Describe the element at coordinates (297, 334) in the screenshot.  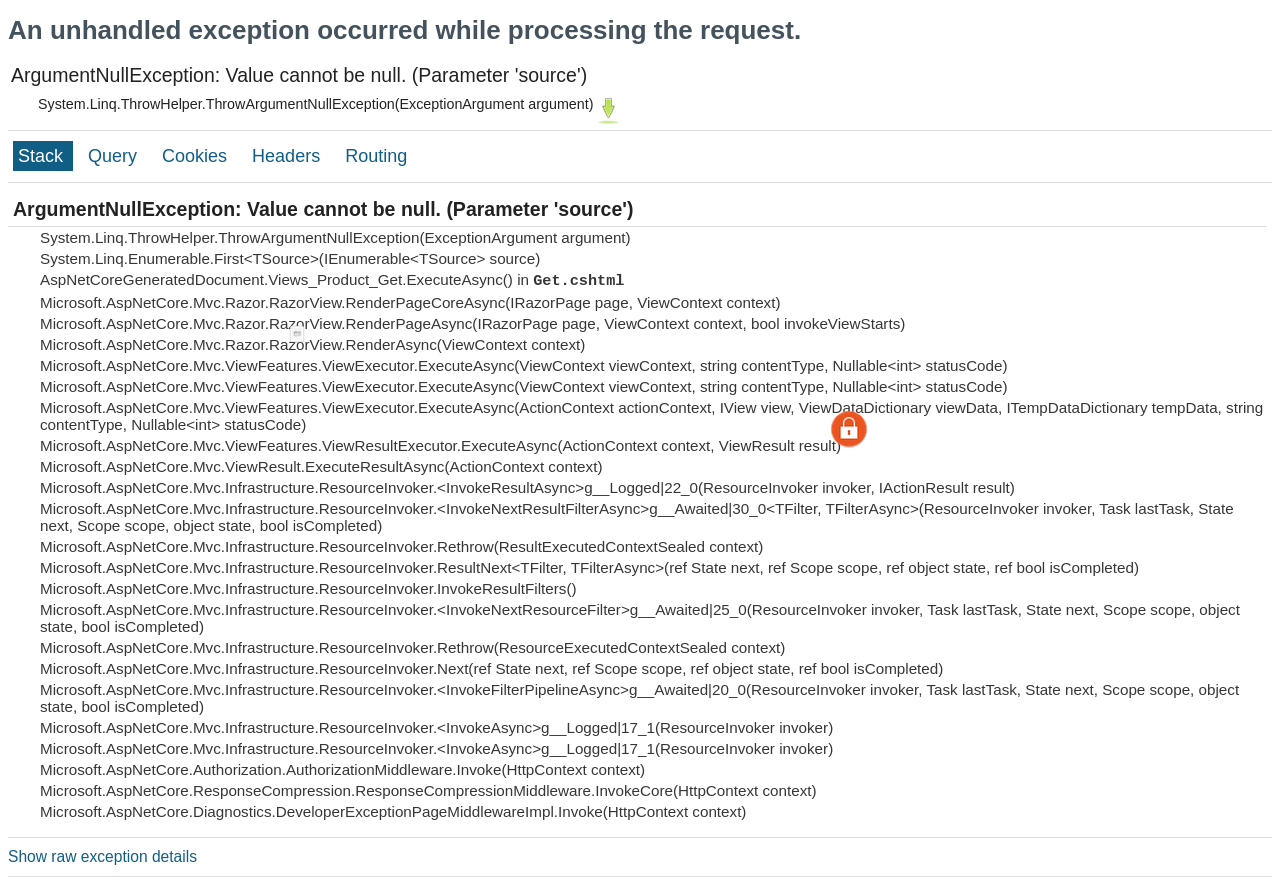
I see `microdvd subtitle file` at that location.